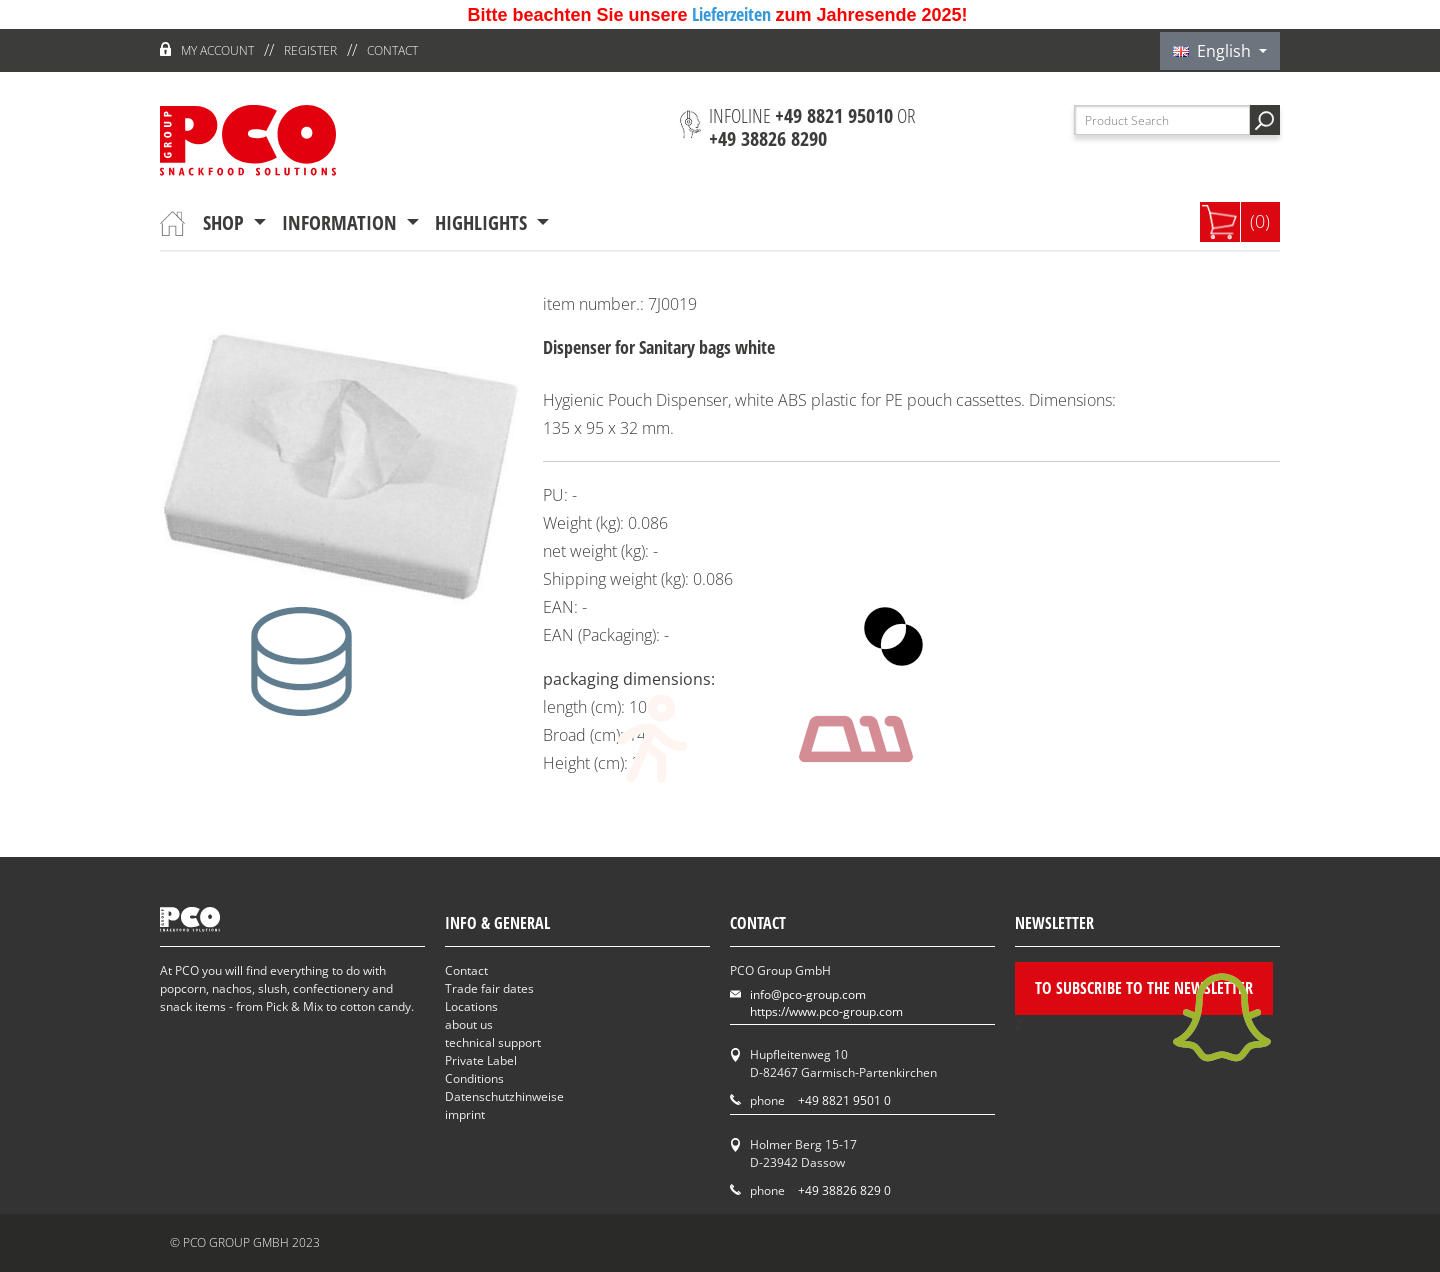  I want to click on indicates walking directions or pedestrian mode, so click(652, 738).